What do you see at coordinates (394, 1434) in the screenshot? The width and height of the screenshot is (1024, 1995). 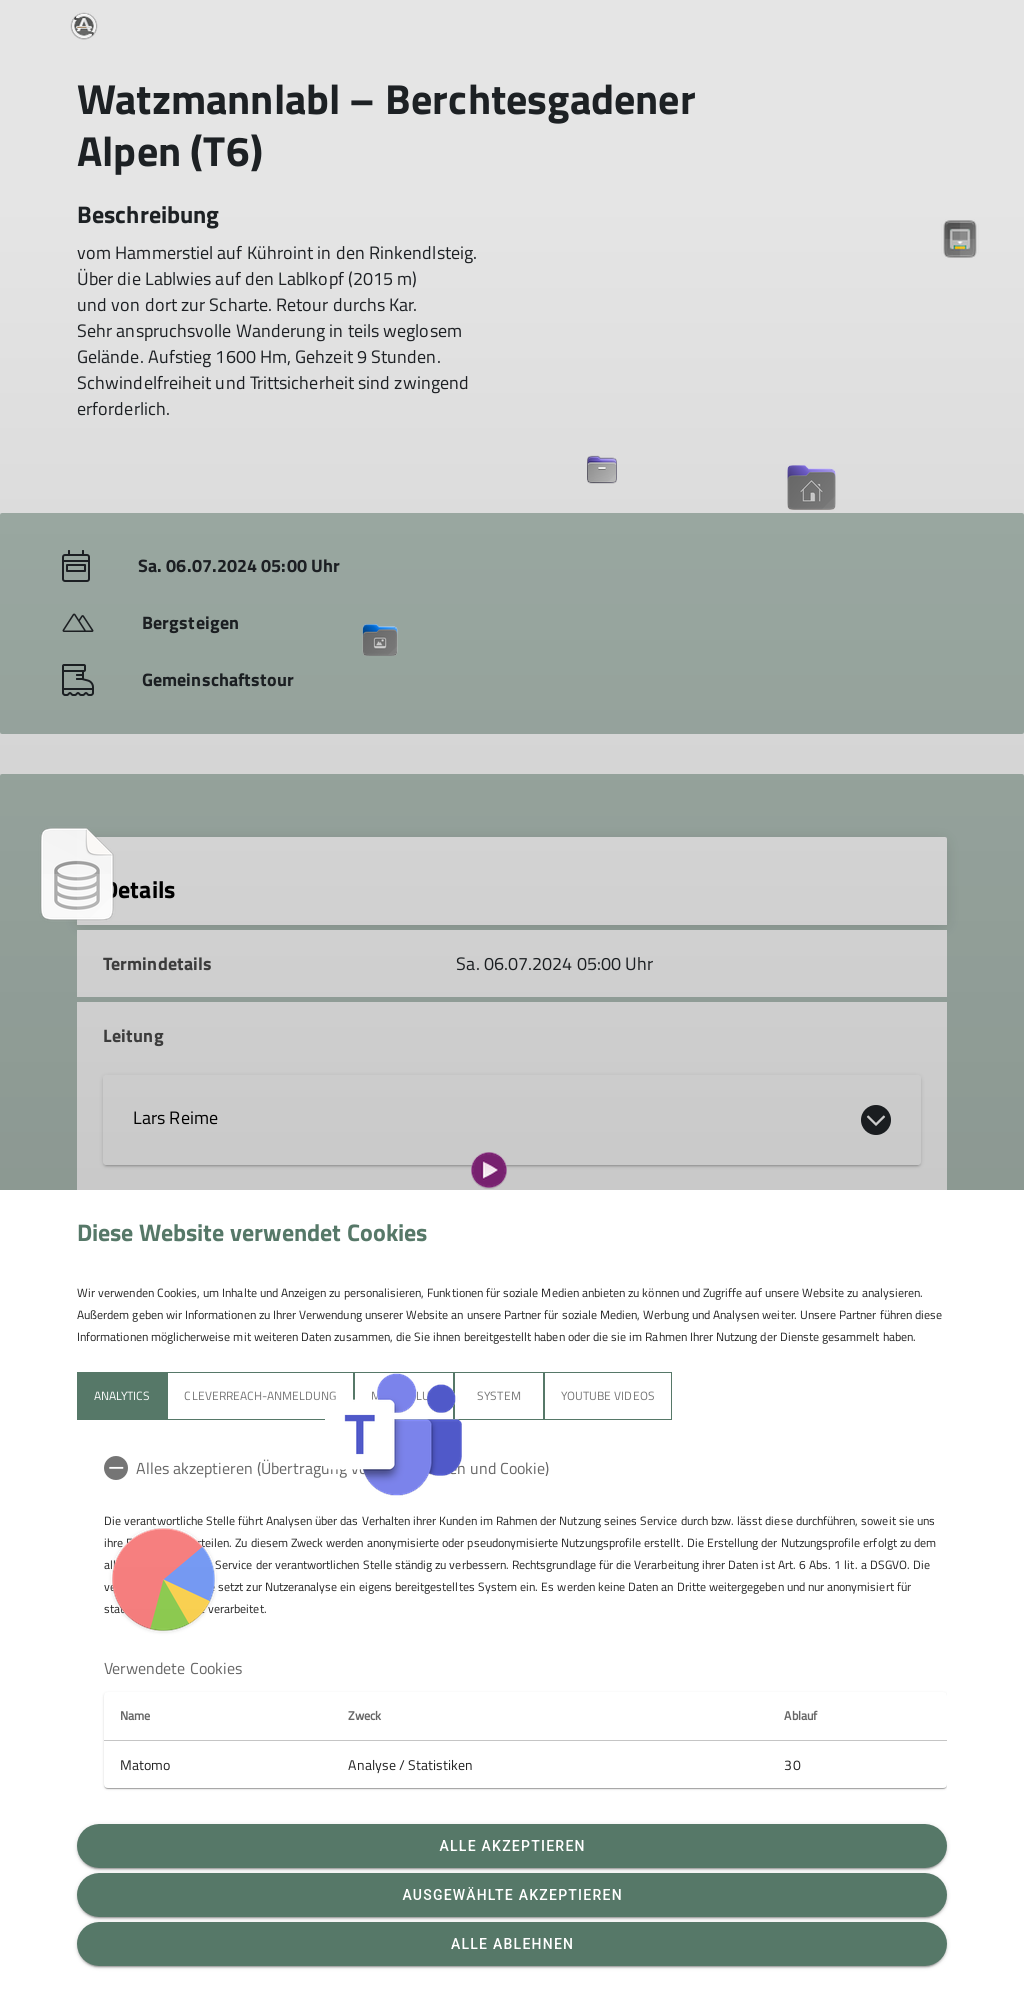 I see `open microsoft teams` at bounding box center [394, 1434].